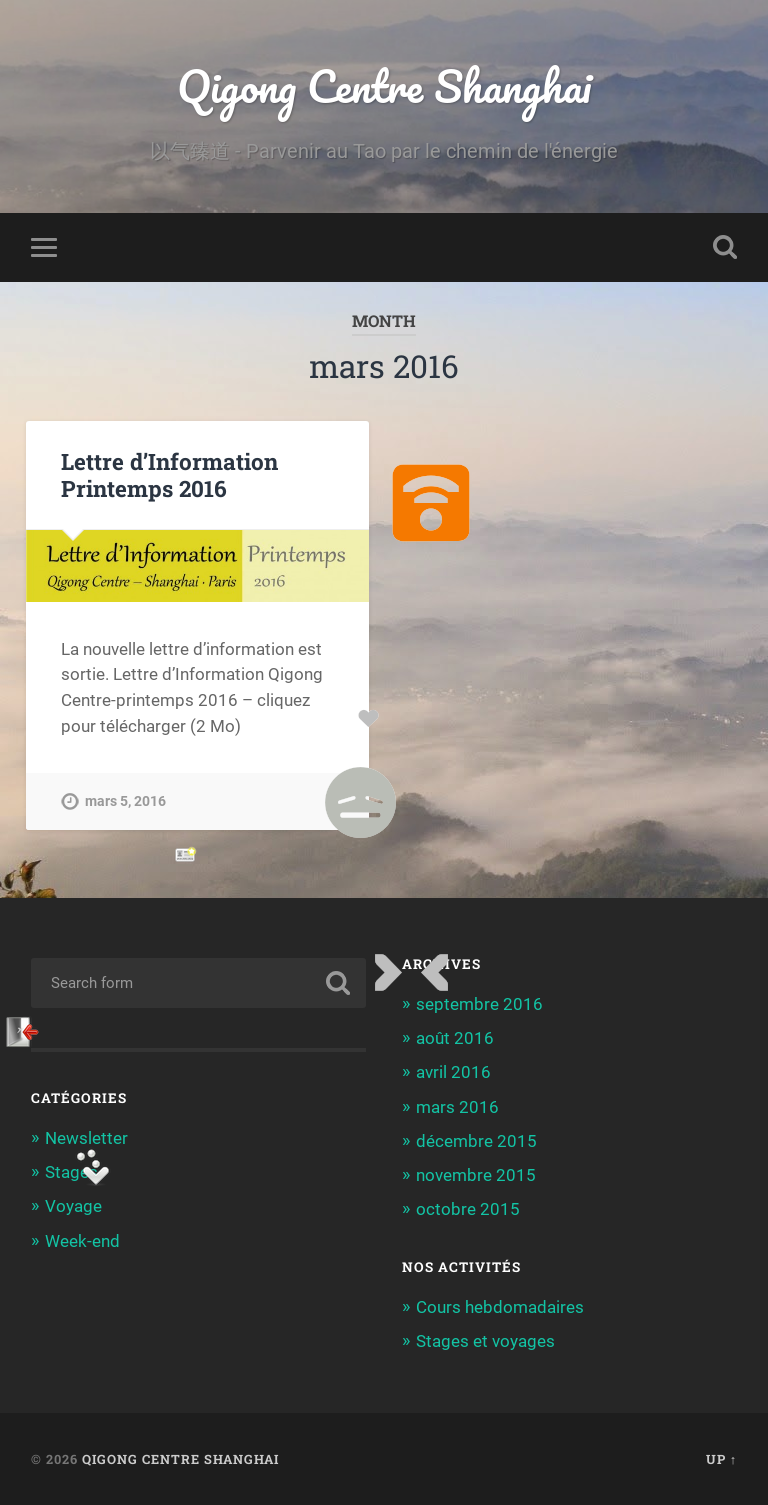 The image size is (768, 1505). What do you see at coordinates (411, 972) in the screenshot?
I see `select content between two points` at bounding box center [411, 972].